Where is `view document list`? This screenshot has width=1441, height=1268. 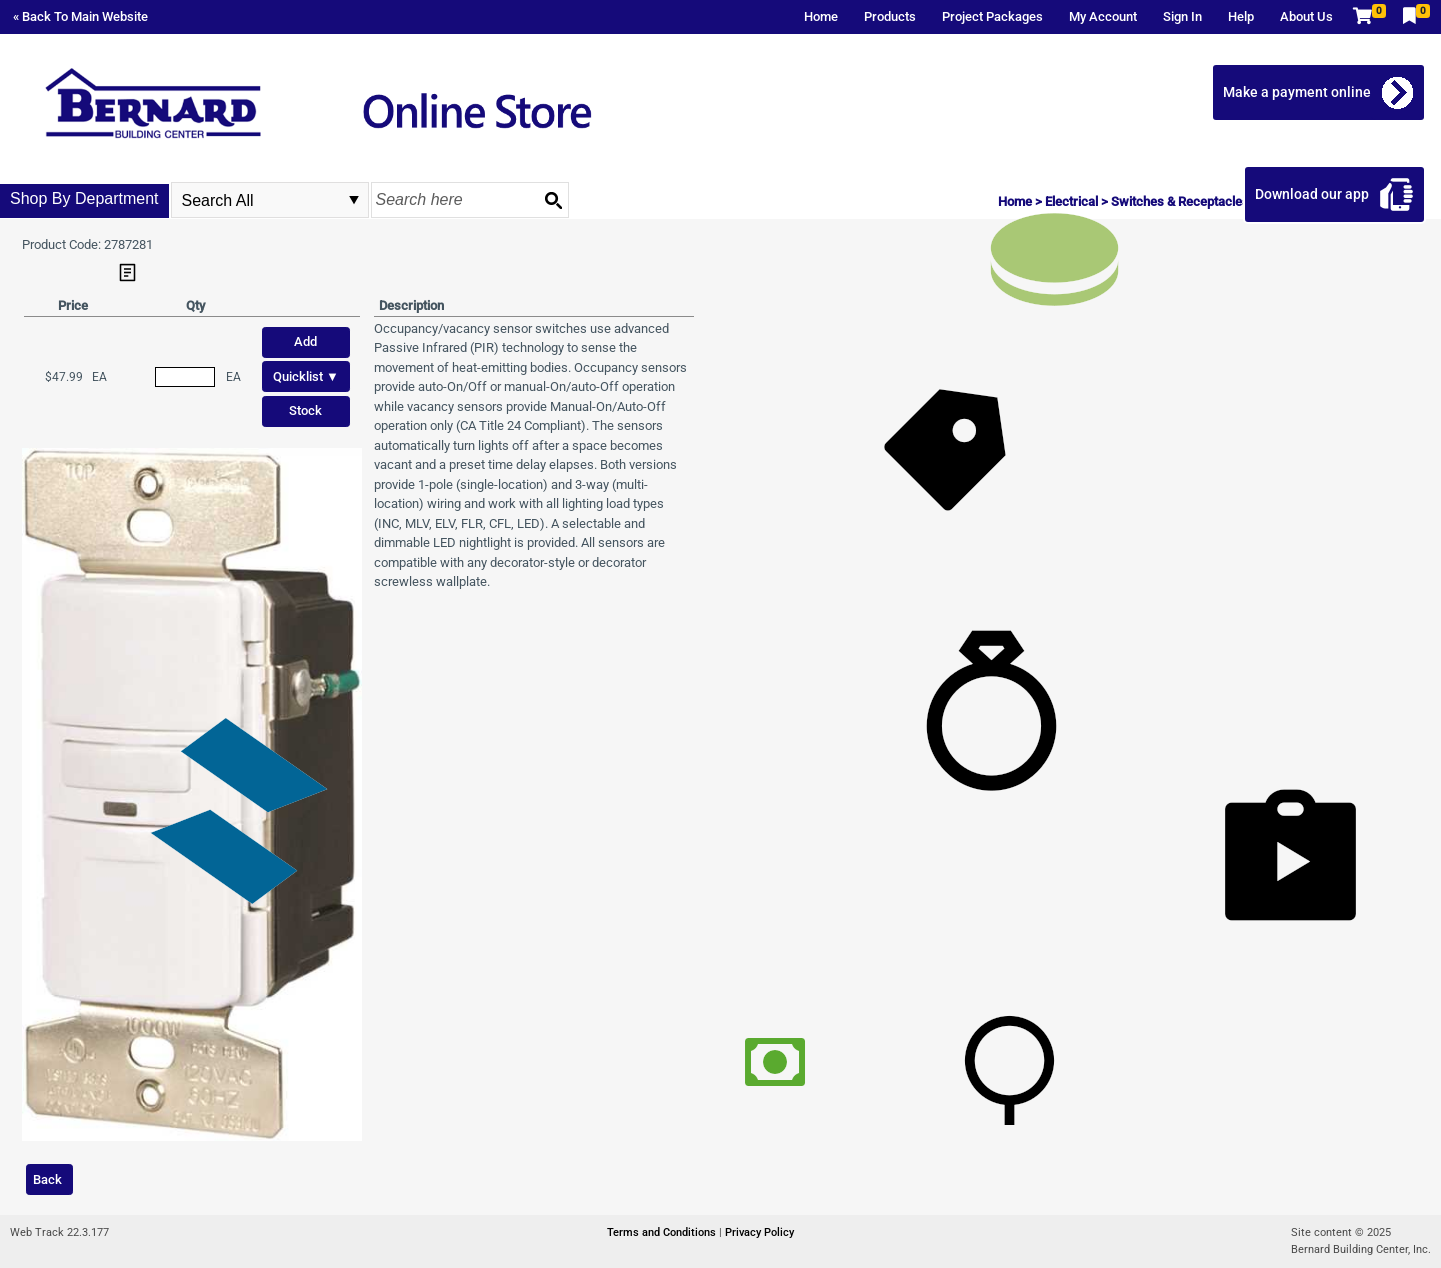 view document list is located at coordinates (127, 272).